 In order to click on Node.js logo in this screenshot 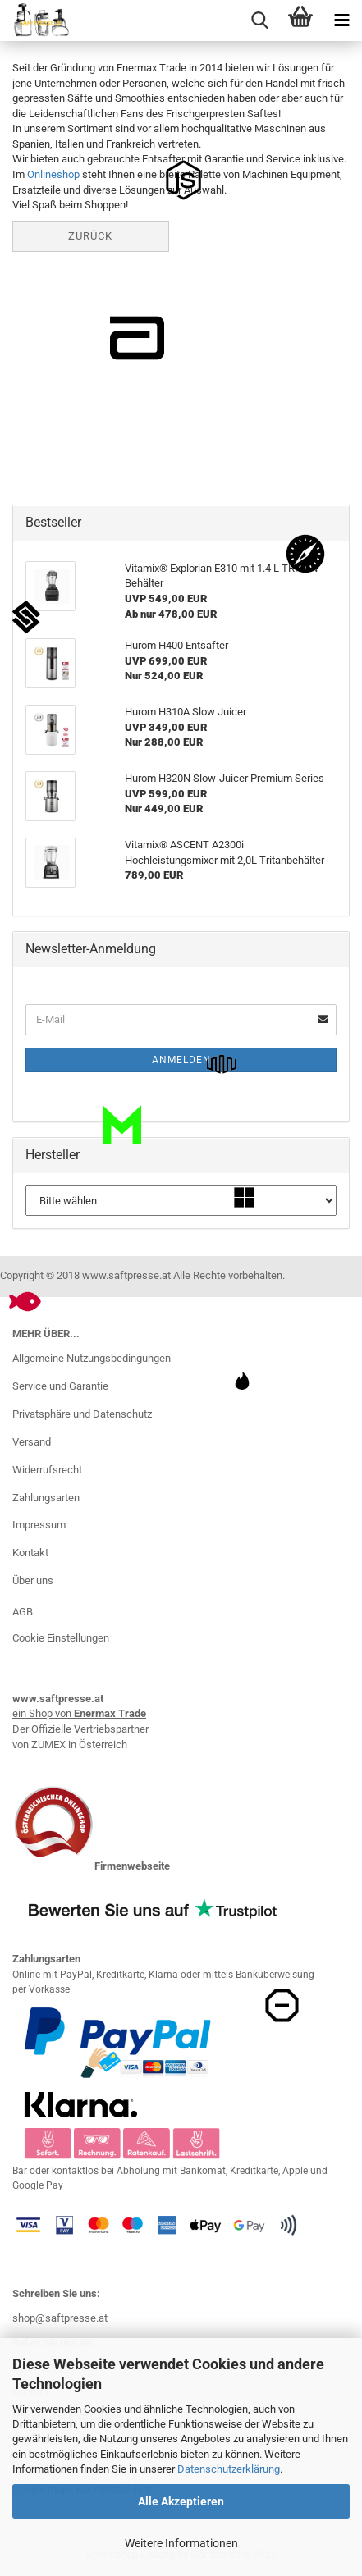, I will do `click(183, 180)`.